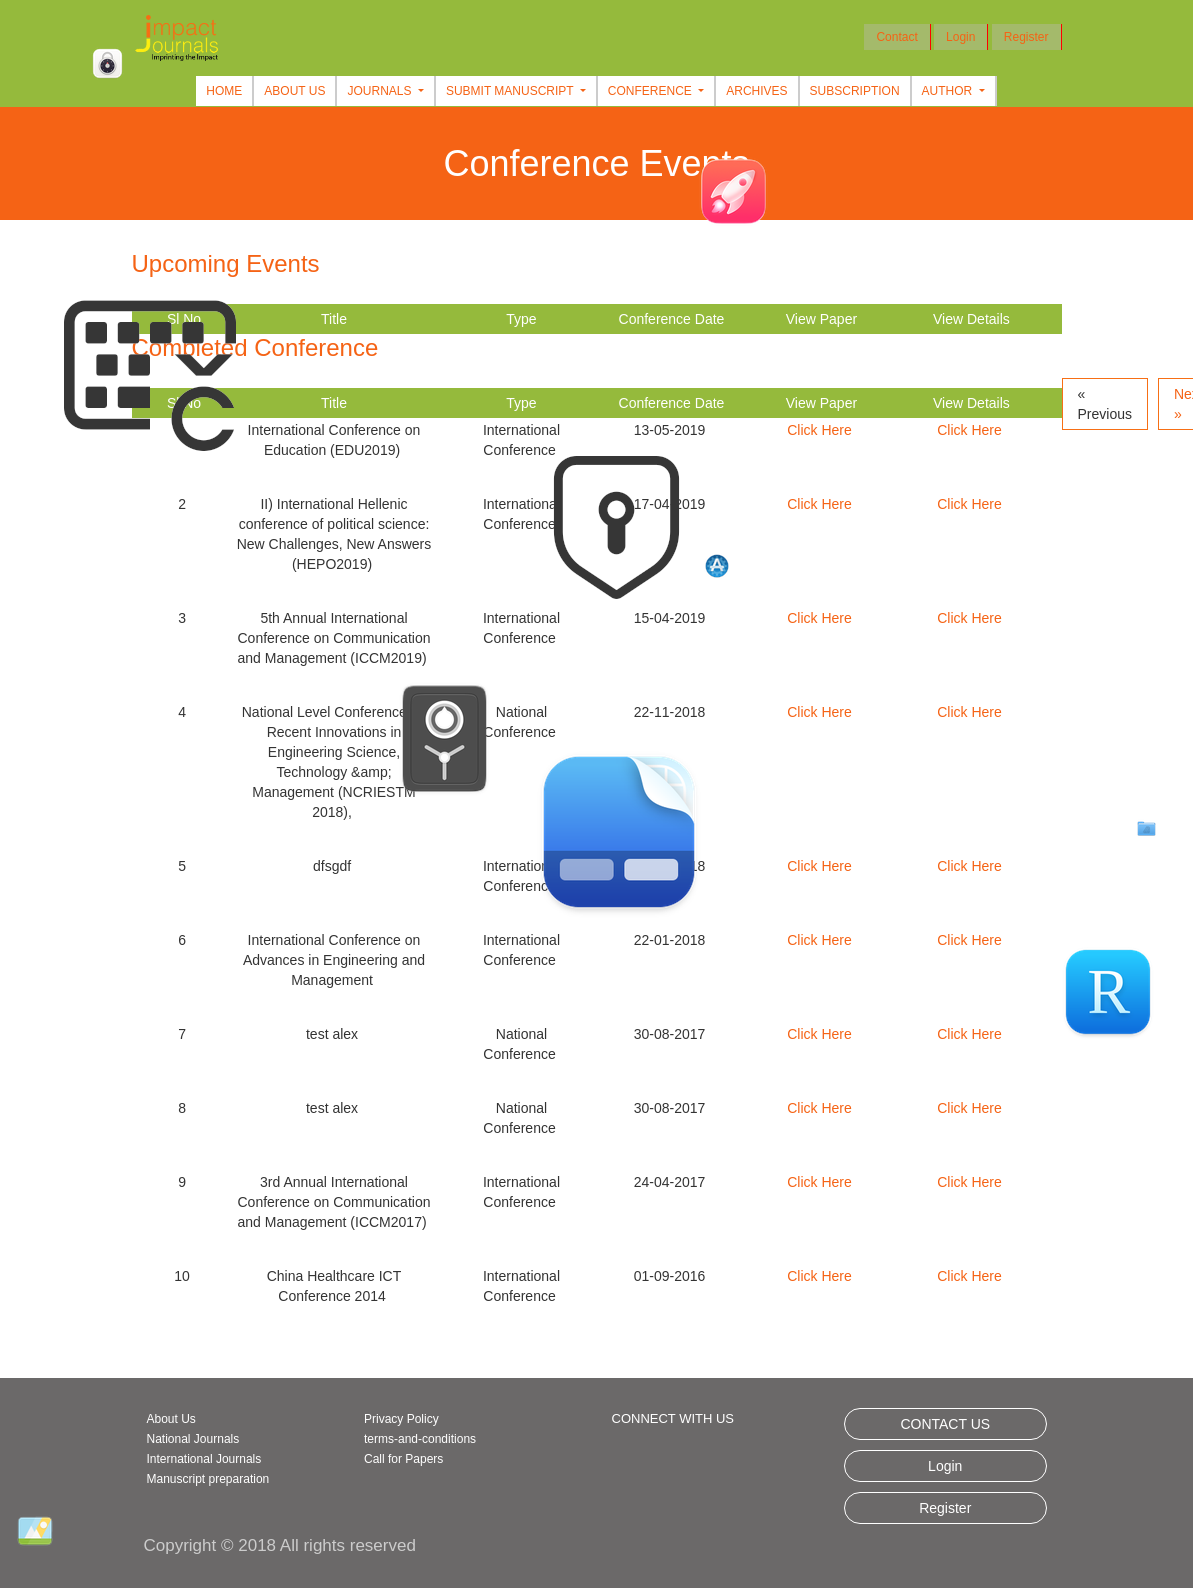 This screenshot has width=1193, height=1588. Describe the element at coordinates (733, 191) in the screenshot. I see `open the games app` at that location.